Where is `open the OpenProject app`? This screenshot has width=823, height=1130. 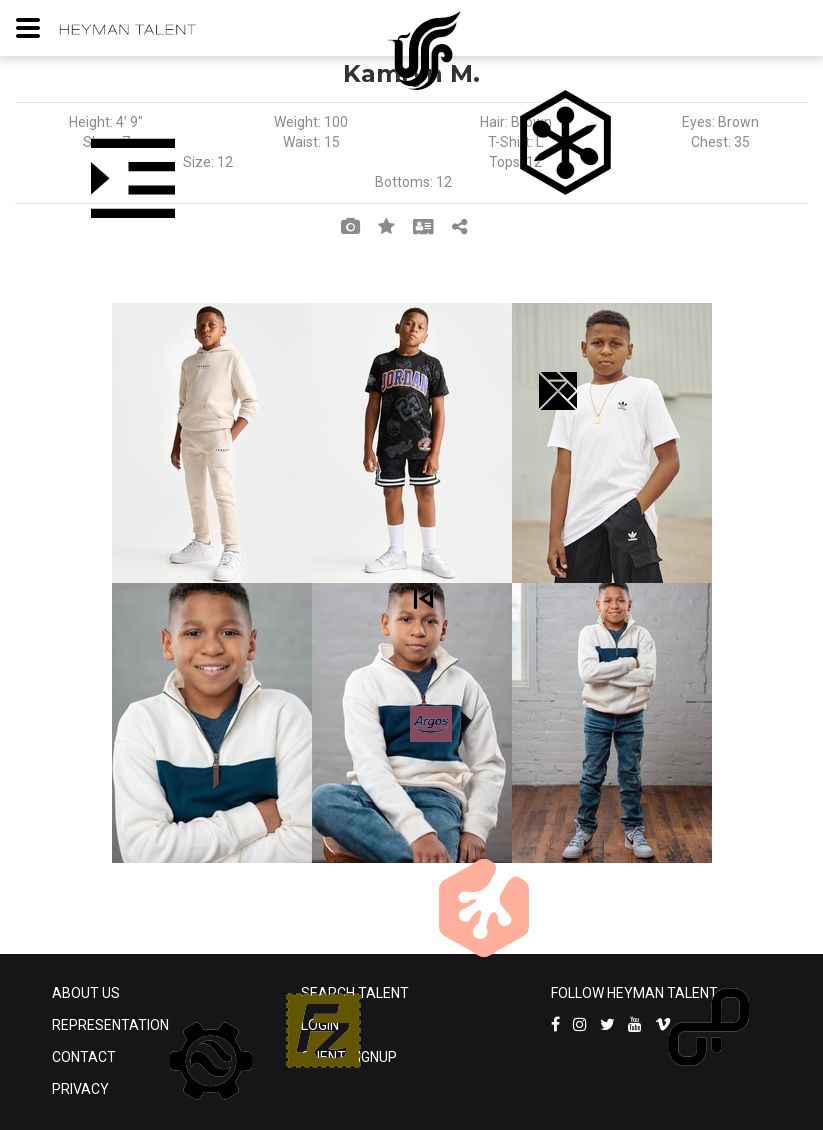 open the OpenProject app is located at coordinates (709, 1027).